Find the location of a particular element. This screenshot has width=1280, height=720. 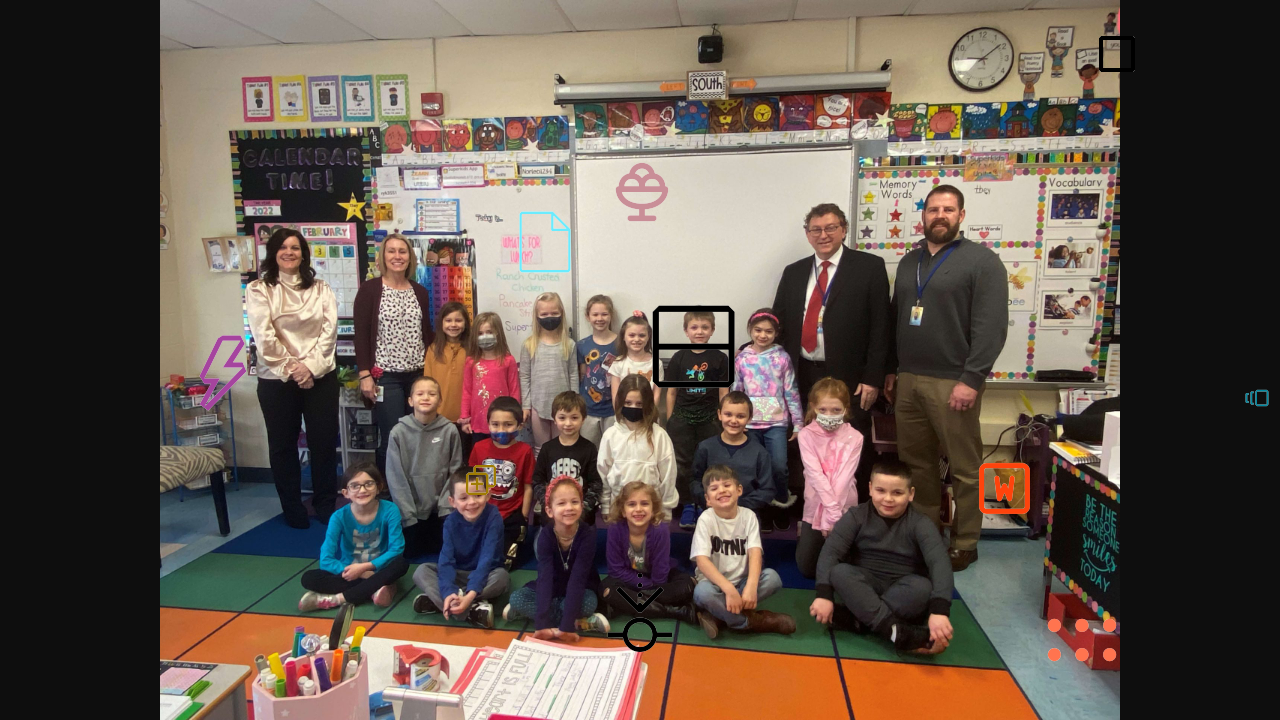

stop or halt a running process is located at coordinates (1117, 54).